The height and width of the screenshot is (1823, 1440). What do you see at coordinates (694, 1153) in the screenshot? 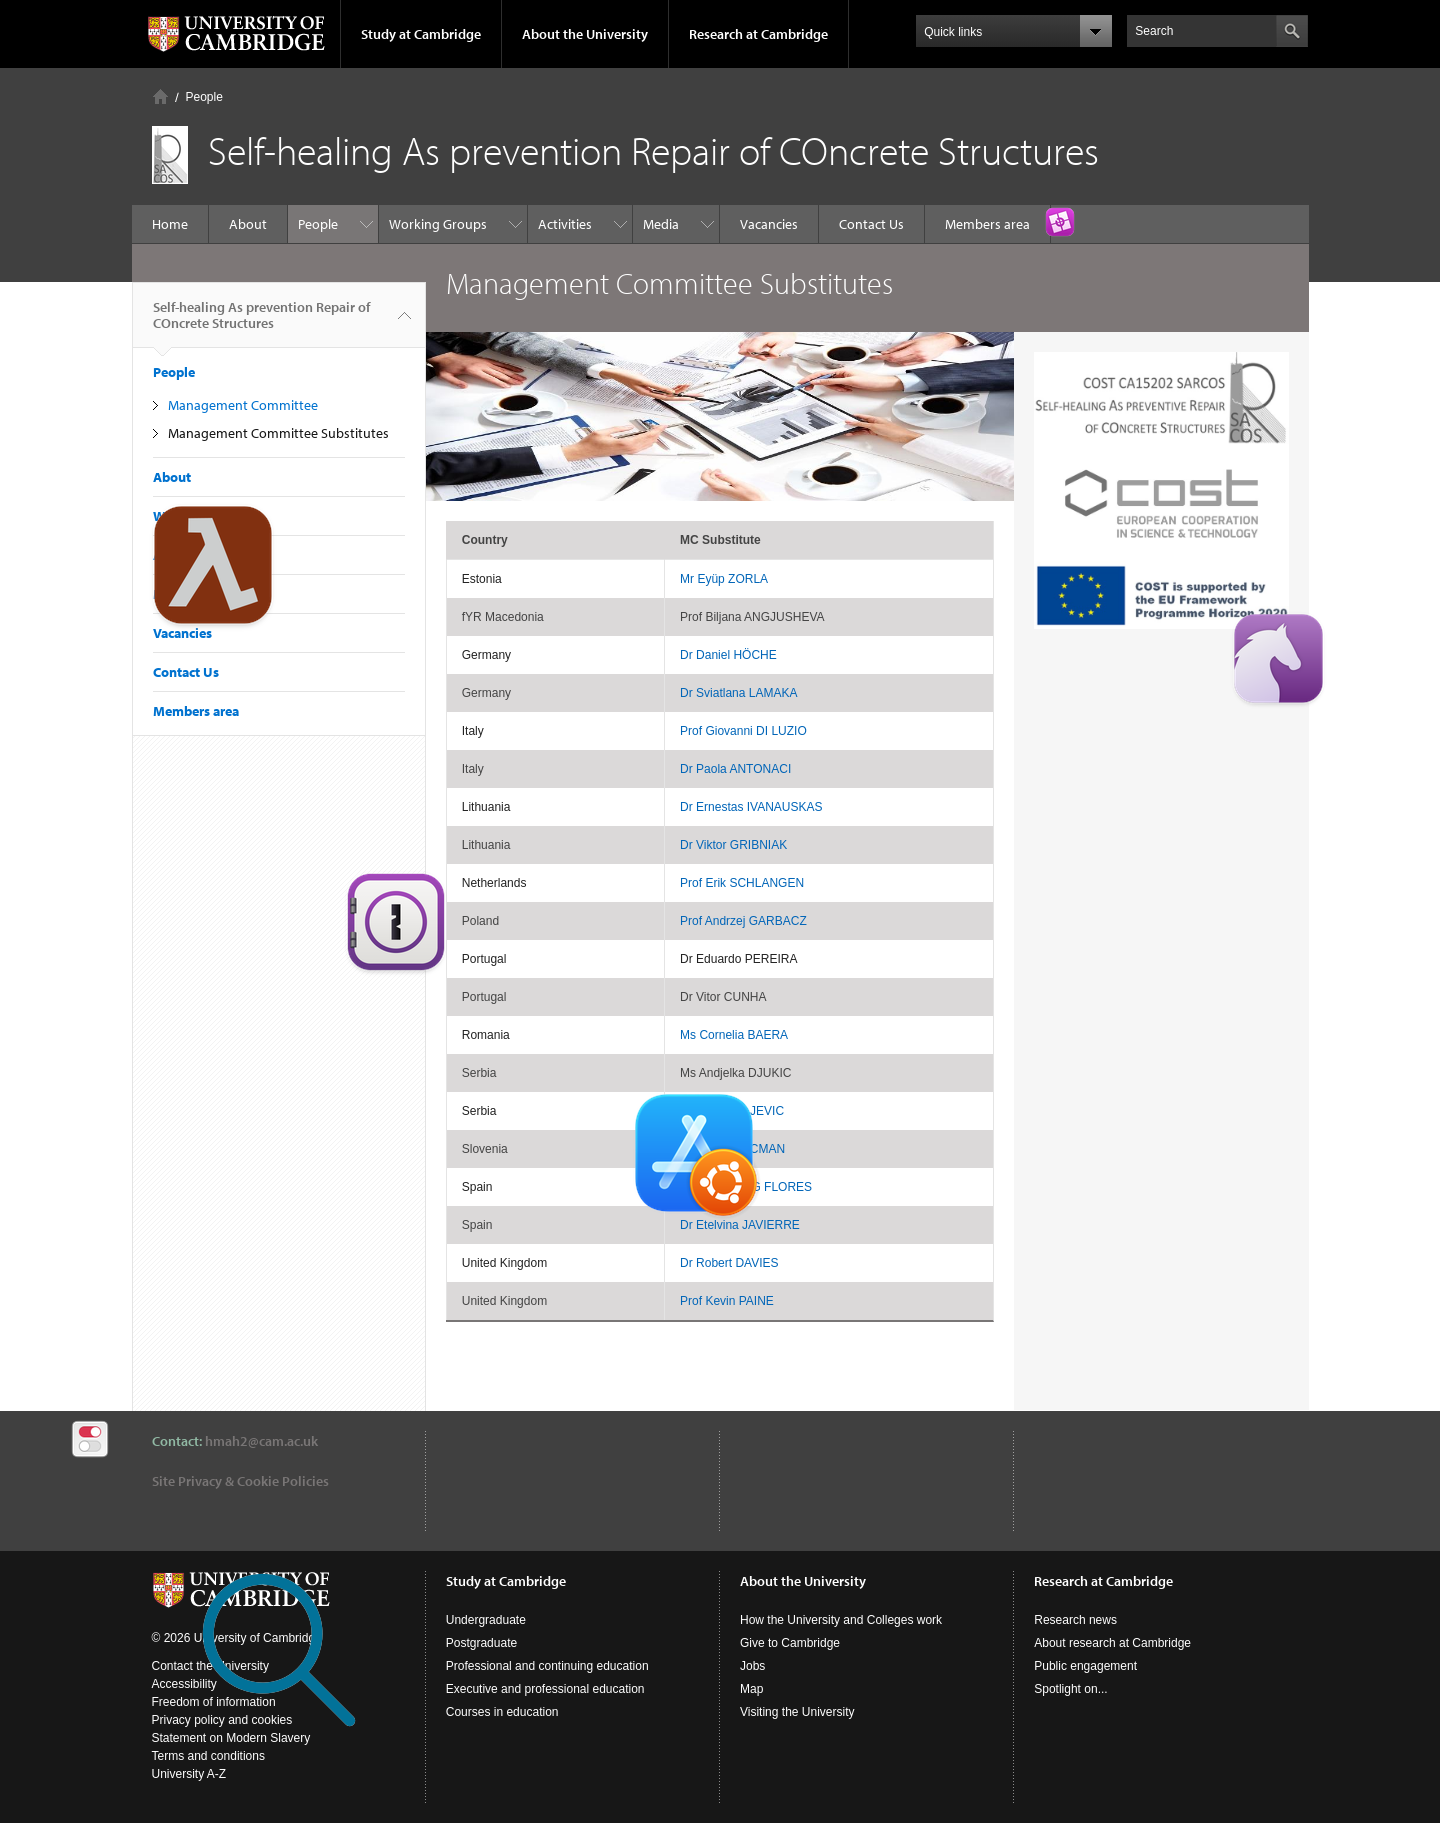
I see `open ubuntu software center` at bounding box center [694, 1153].